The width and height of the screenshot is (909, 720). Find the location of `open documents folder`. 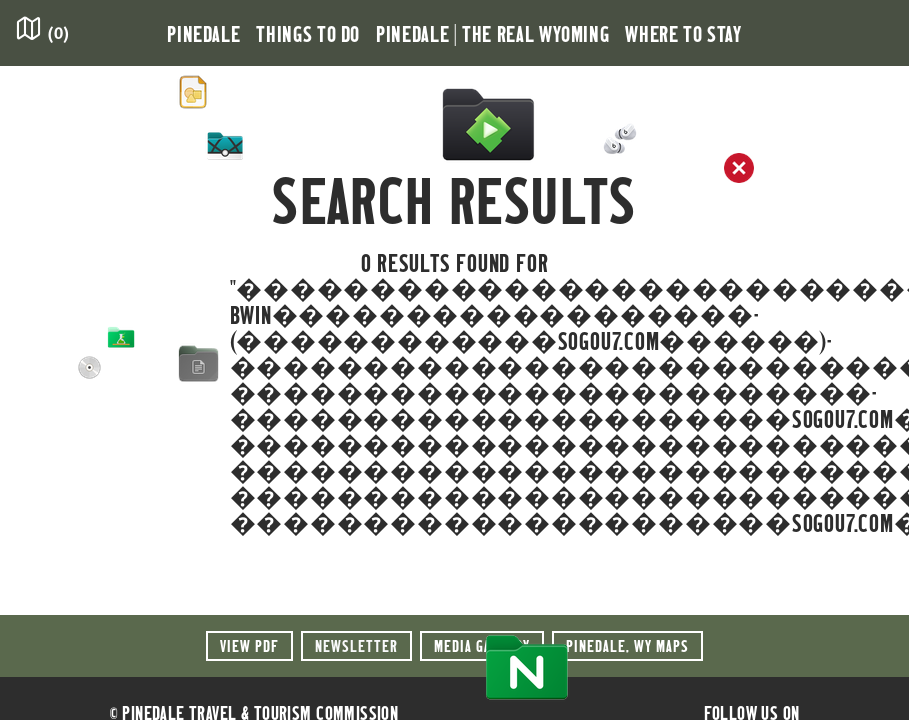

open documents folder is located at coordinates (198, 363).